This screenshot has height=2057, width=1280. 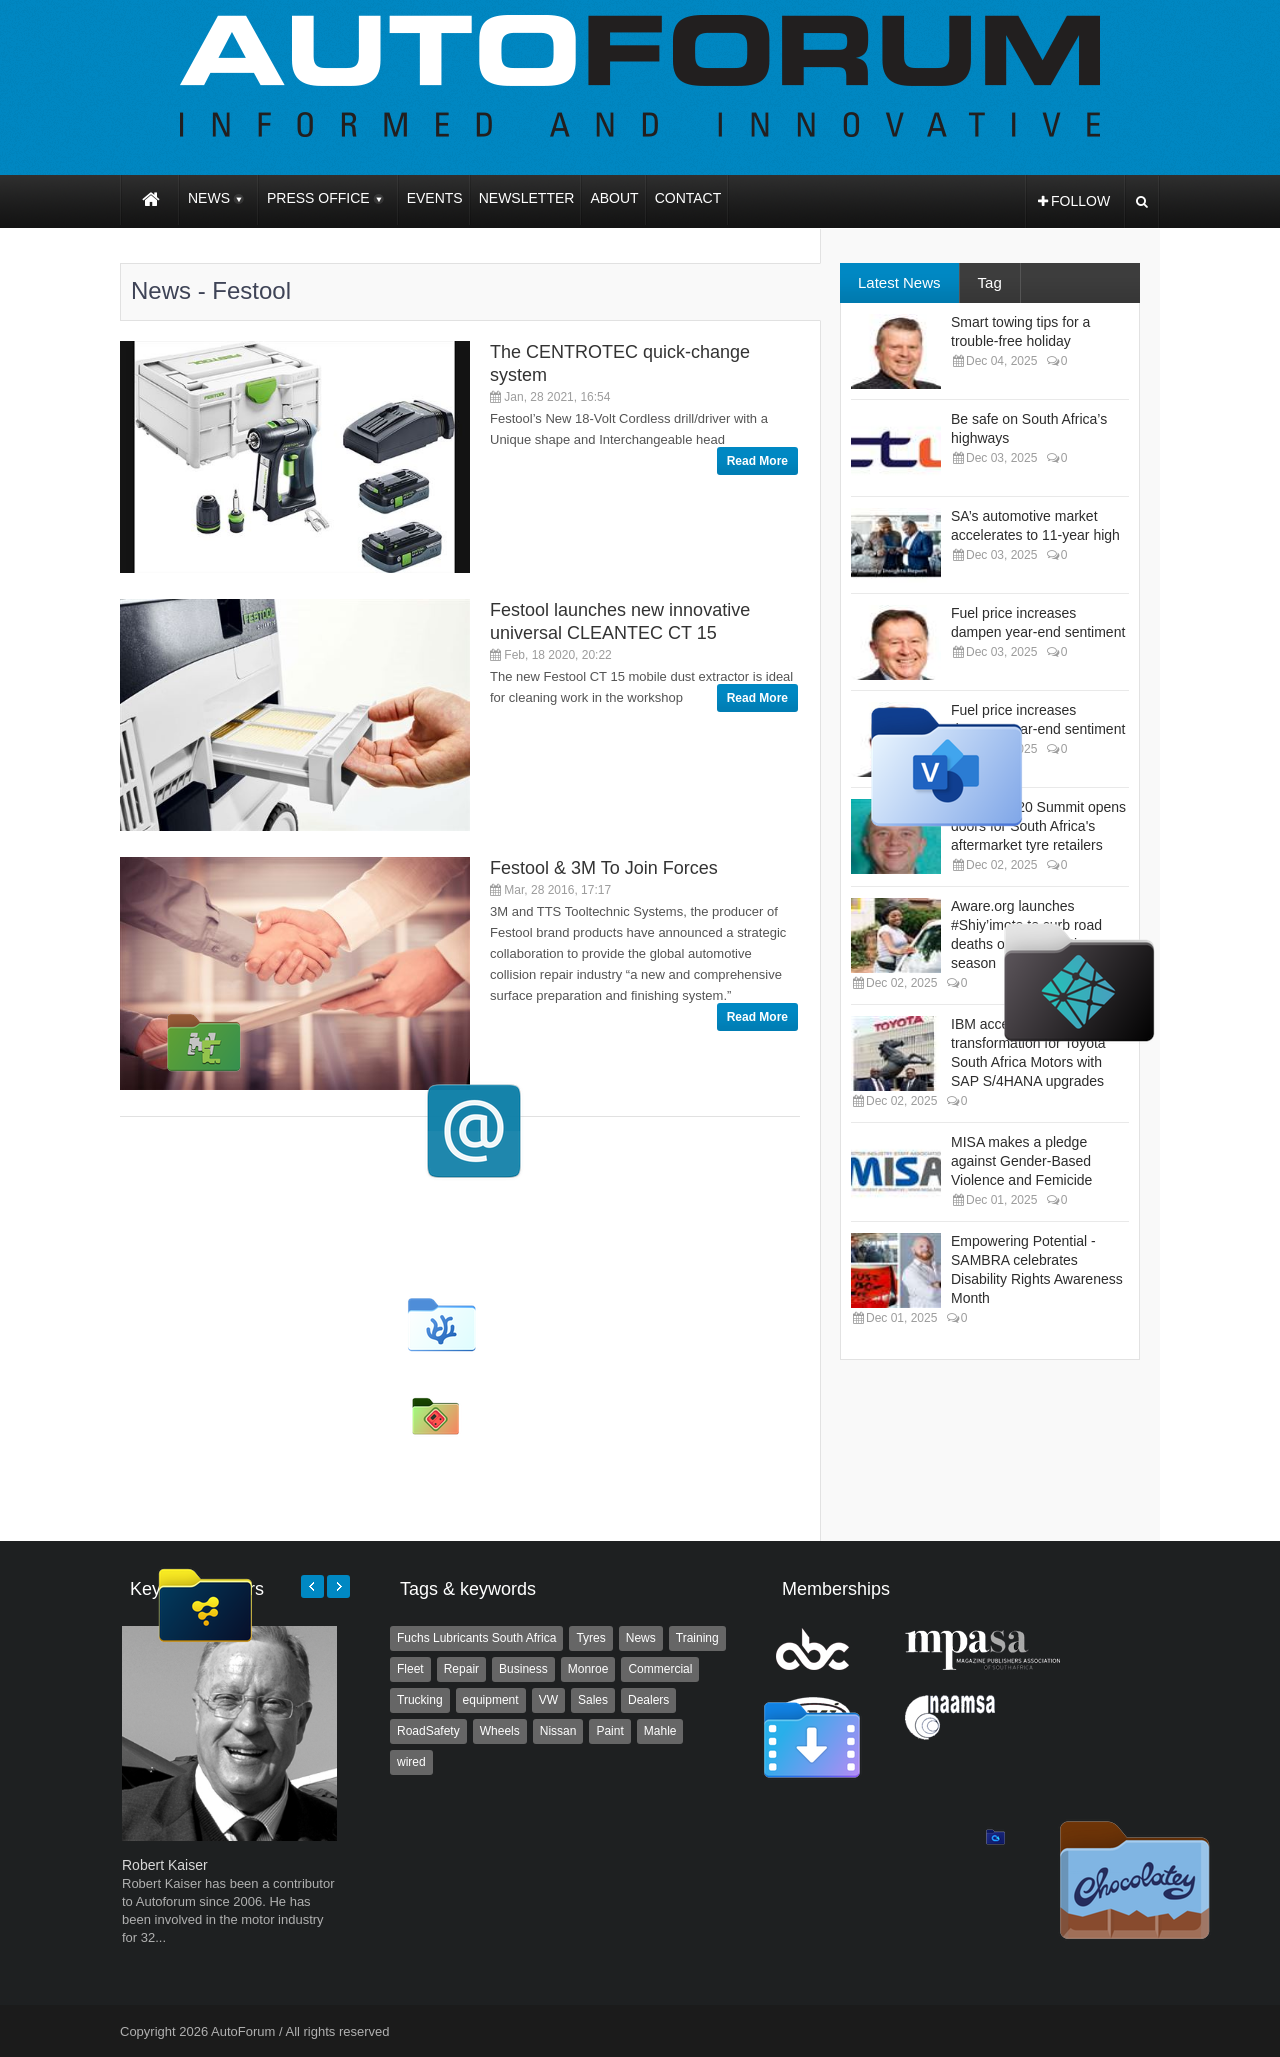 What do you see at coordinates (441, 1326) in the screenshot?
I see `folder containing VSCodium projects or files` at bounding box center [441, 1326].